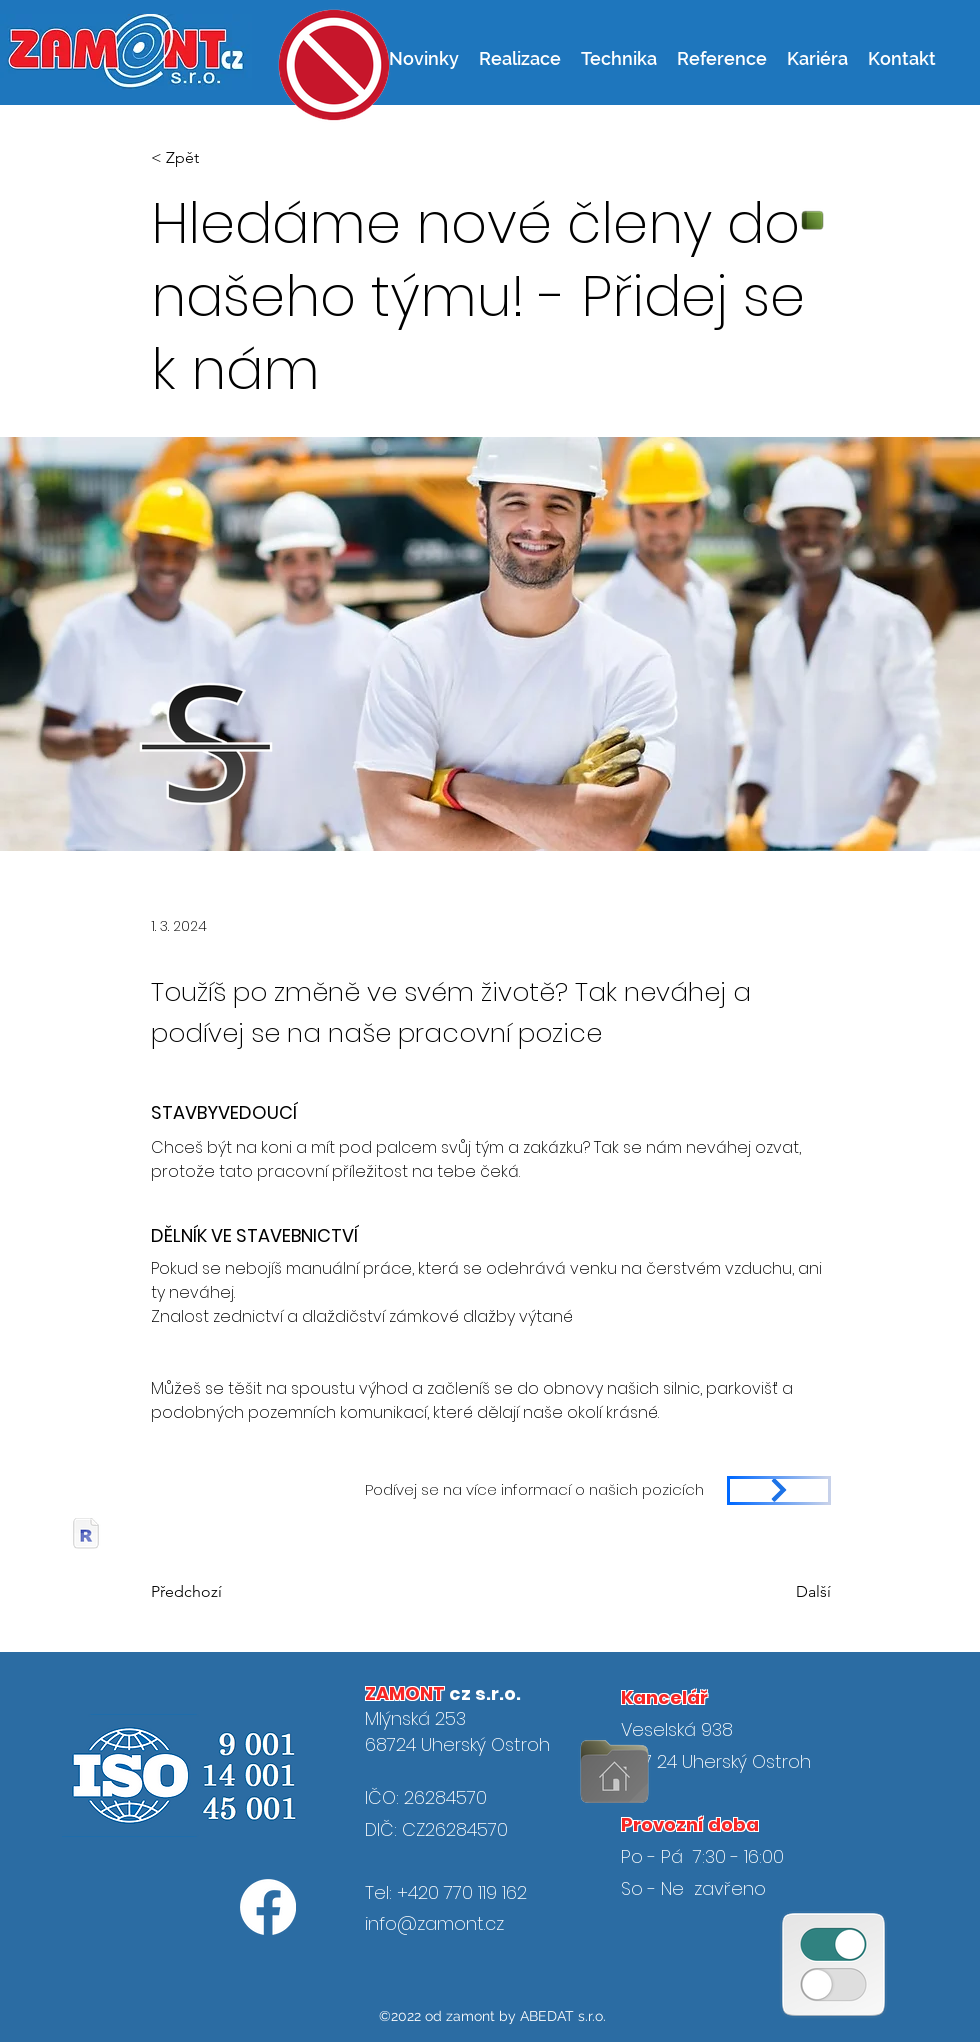 The width and height of the screenshot is (980, 2042). Describe the element at coordinates (812, 219) in the screenshot. I see `access the desktop folder` at that location.